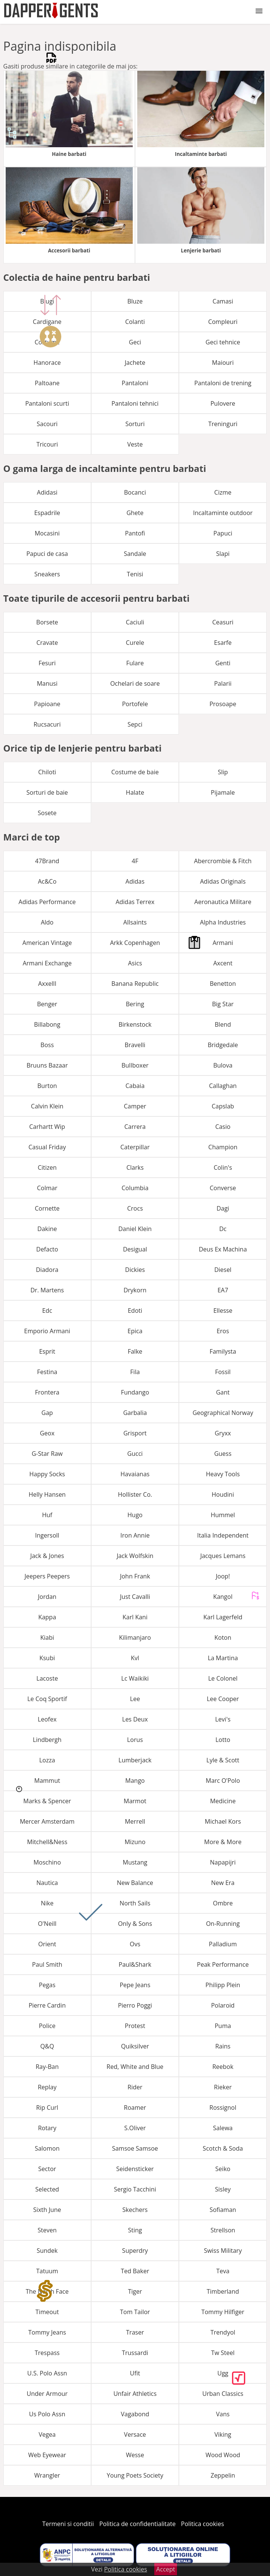  I want to click on view hierarchical folder structure, so click(11, 133).